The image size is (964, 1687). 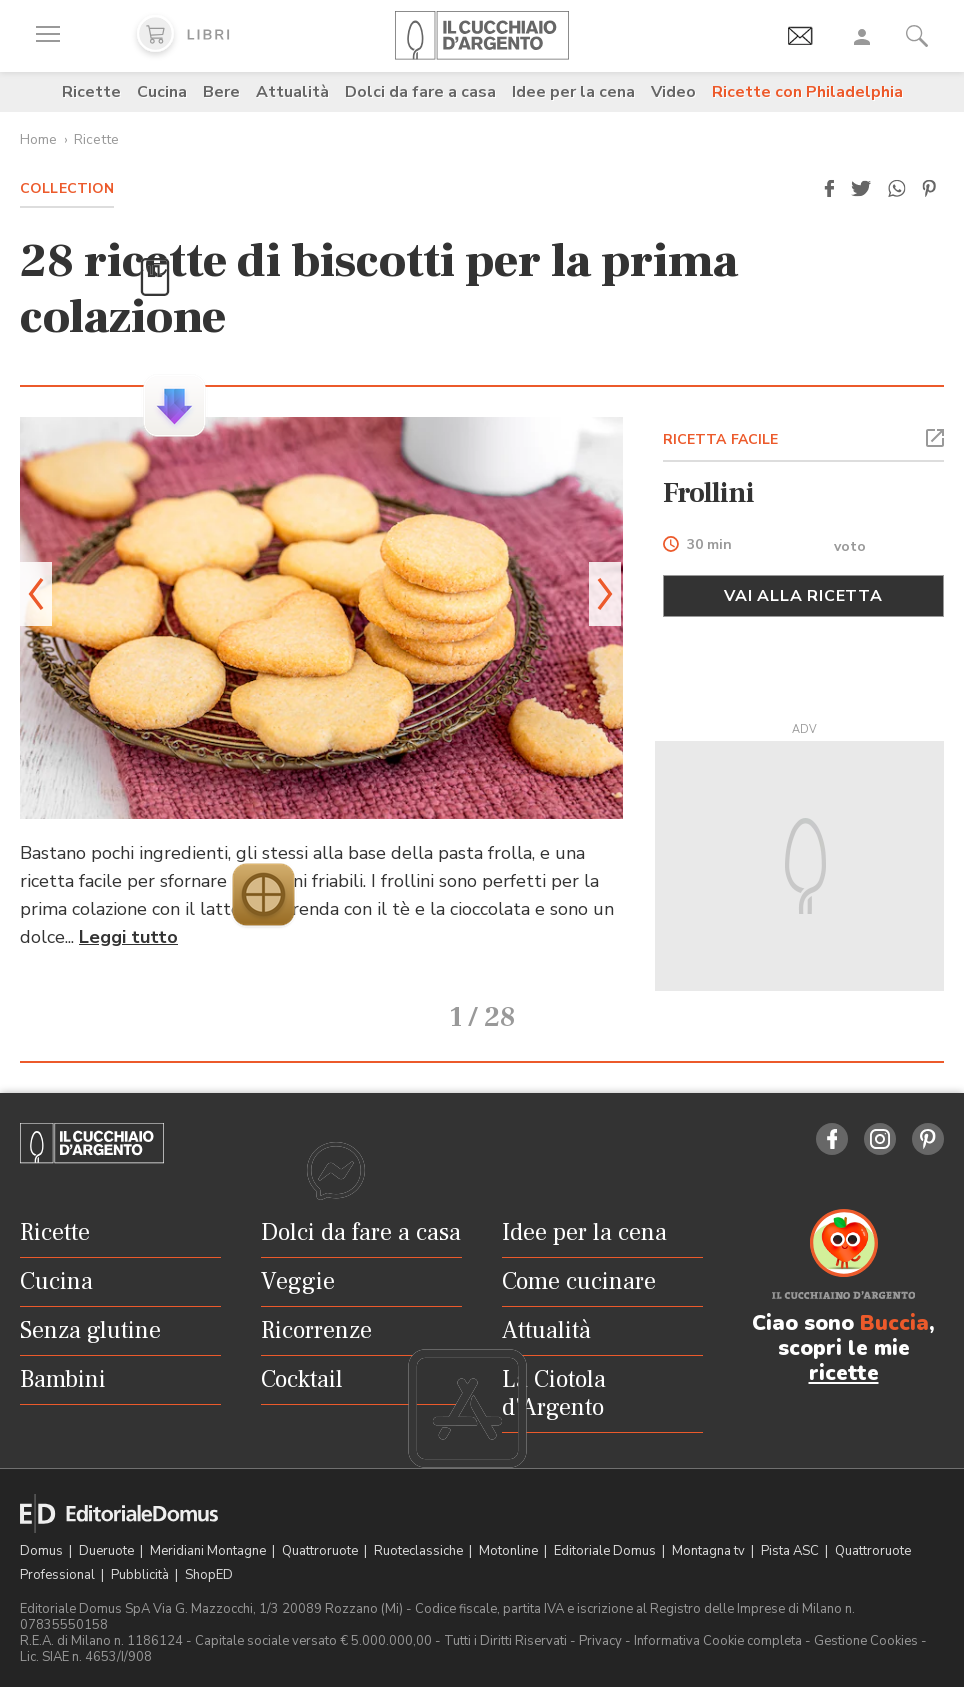 What do you see at coordinates (467, 1408) in the screenshot?
I see `open the app store` at bounding box center [467, 1408].